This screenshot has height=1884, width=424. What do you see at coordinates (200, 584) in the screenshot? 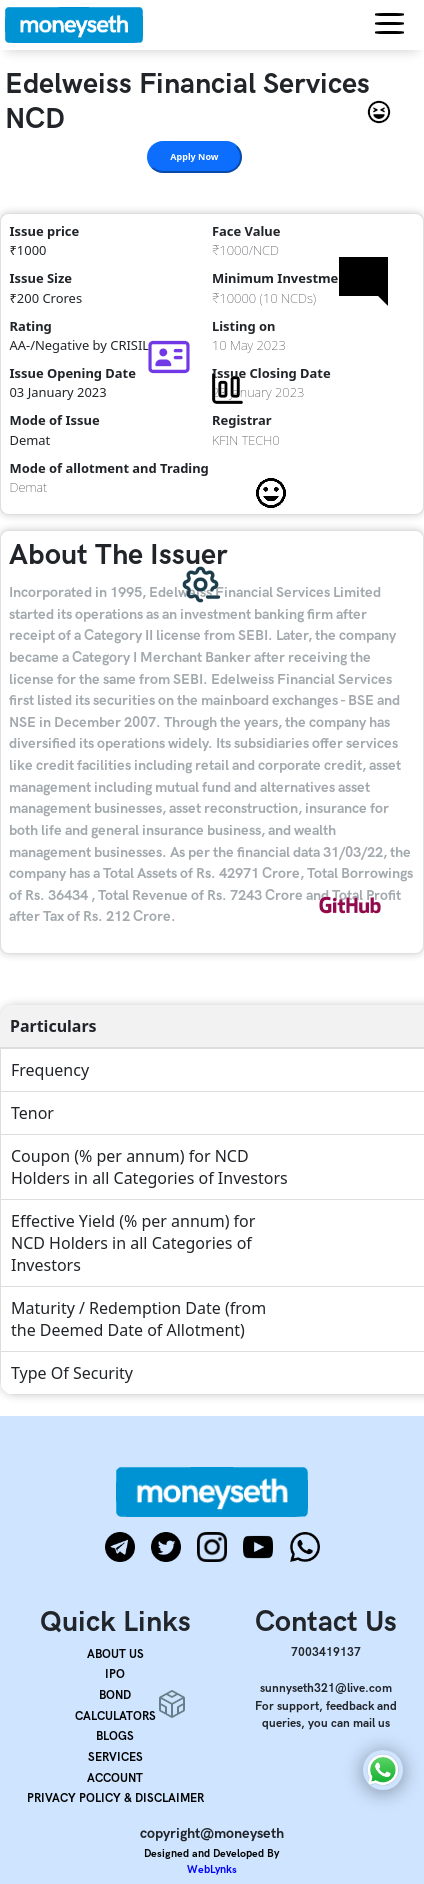
I see `remove a setting or preference` at bounding box center [200, 584].